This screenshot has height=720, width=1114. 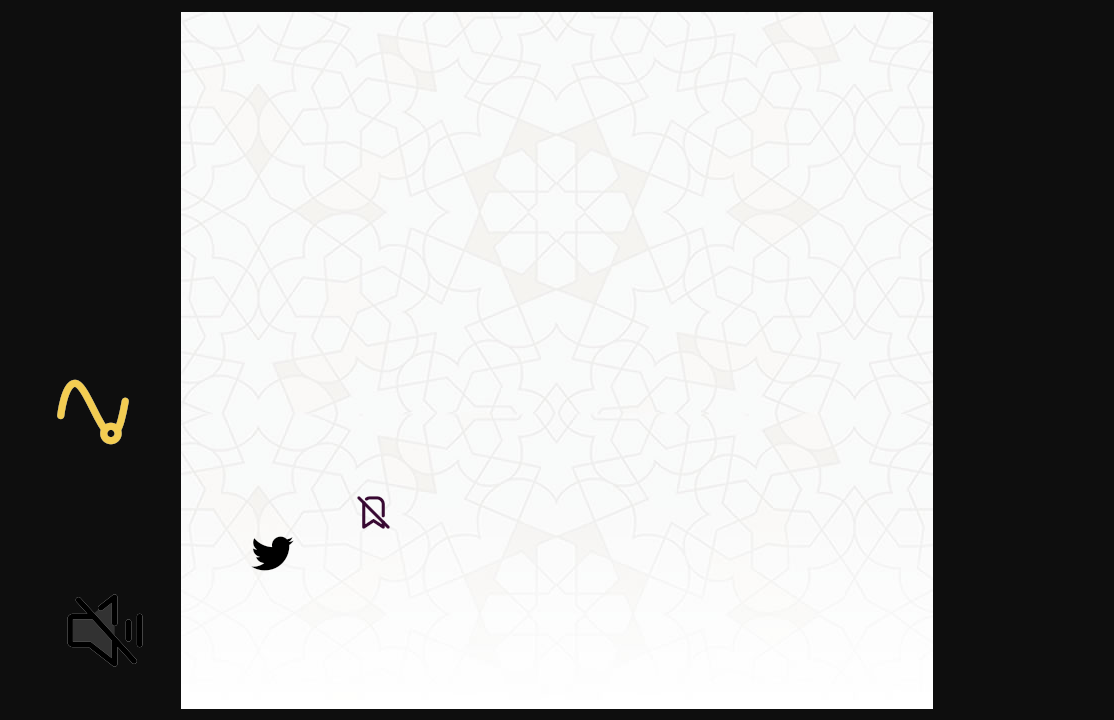 What do you see at coordinates (373, 512) in the screenshot?
I see `remove item from bookmarks` at bounding box center [373, 512].